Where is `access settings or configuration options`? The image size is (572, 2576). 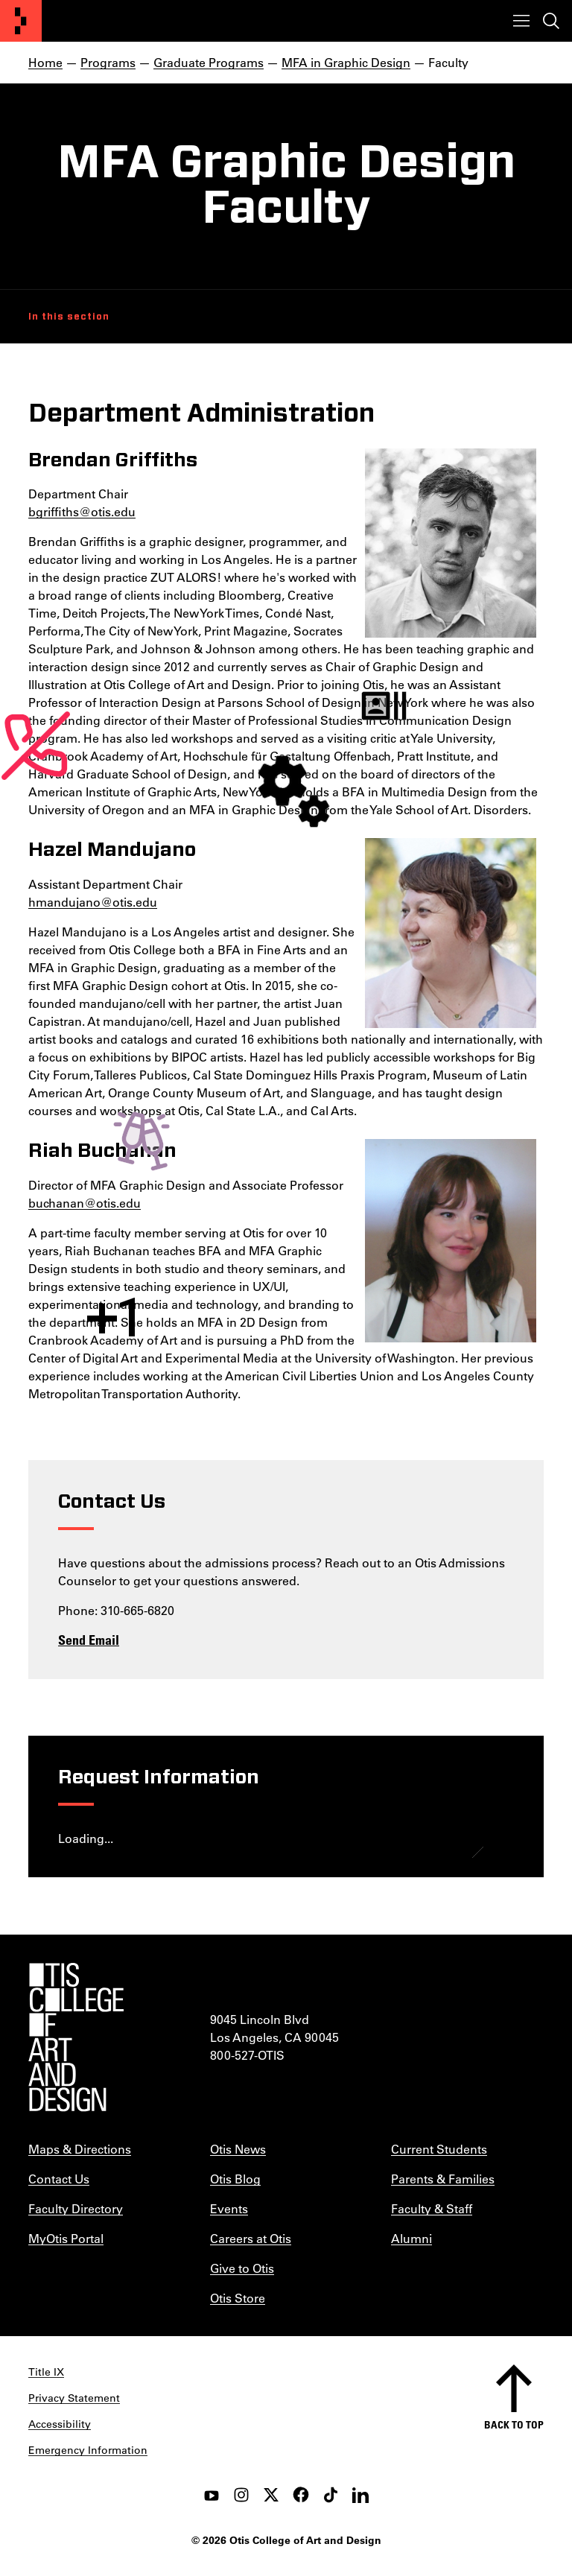 access settings or configuration options is located at coordinates (293, 791).